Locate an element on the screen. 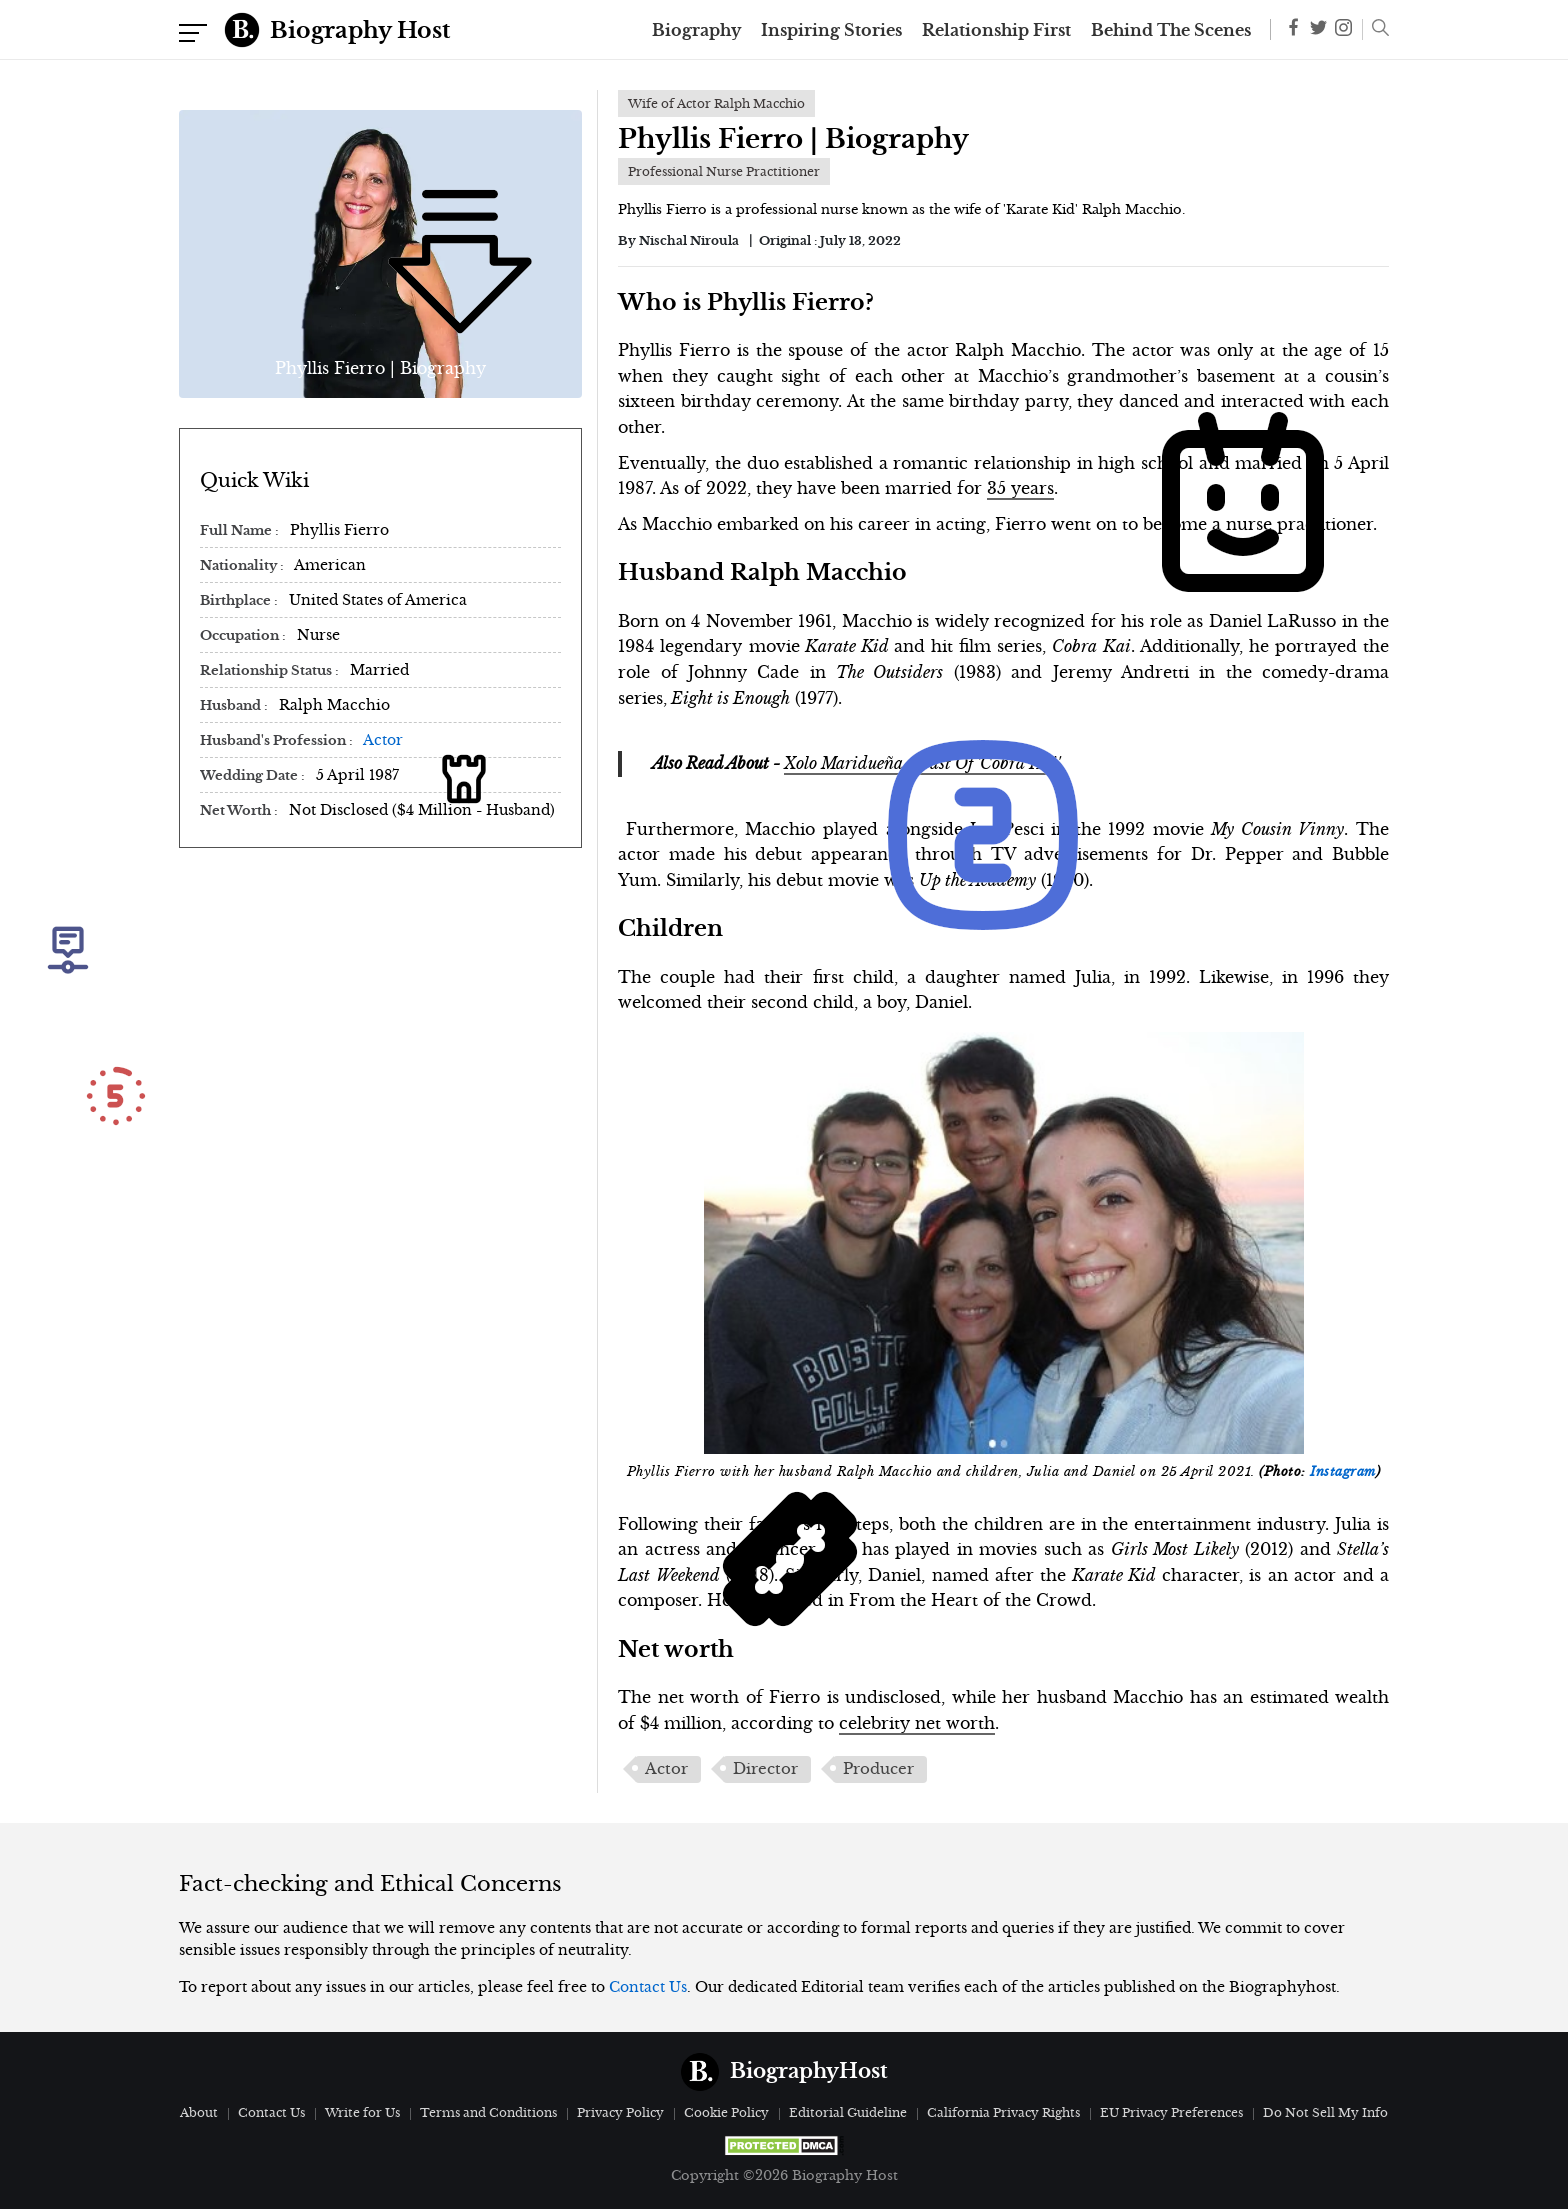  view event details on timeline is located at coordinates (68, 949).